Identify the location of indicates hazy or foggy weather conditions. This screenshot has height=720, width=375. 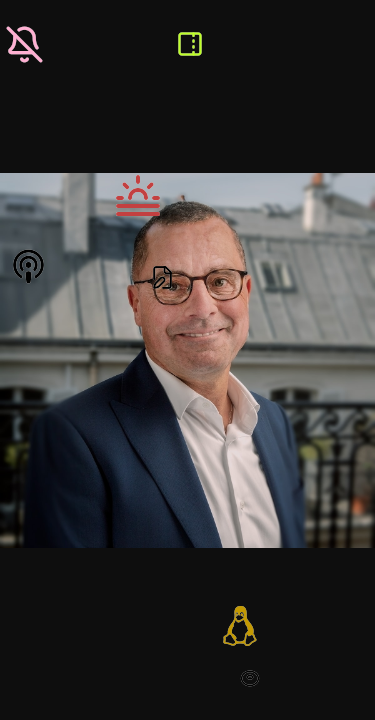
(138, 196).